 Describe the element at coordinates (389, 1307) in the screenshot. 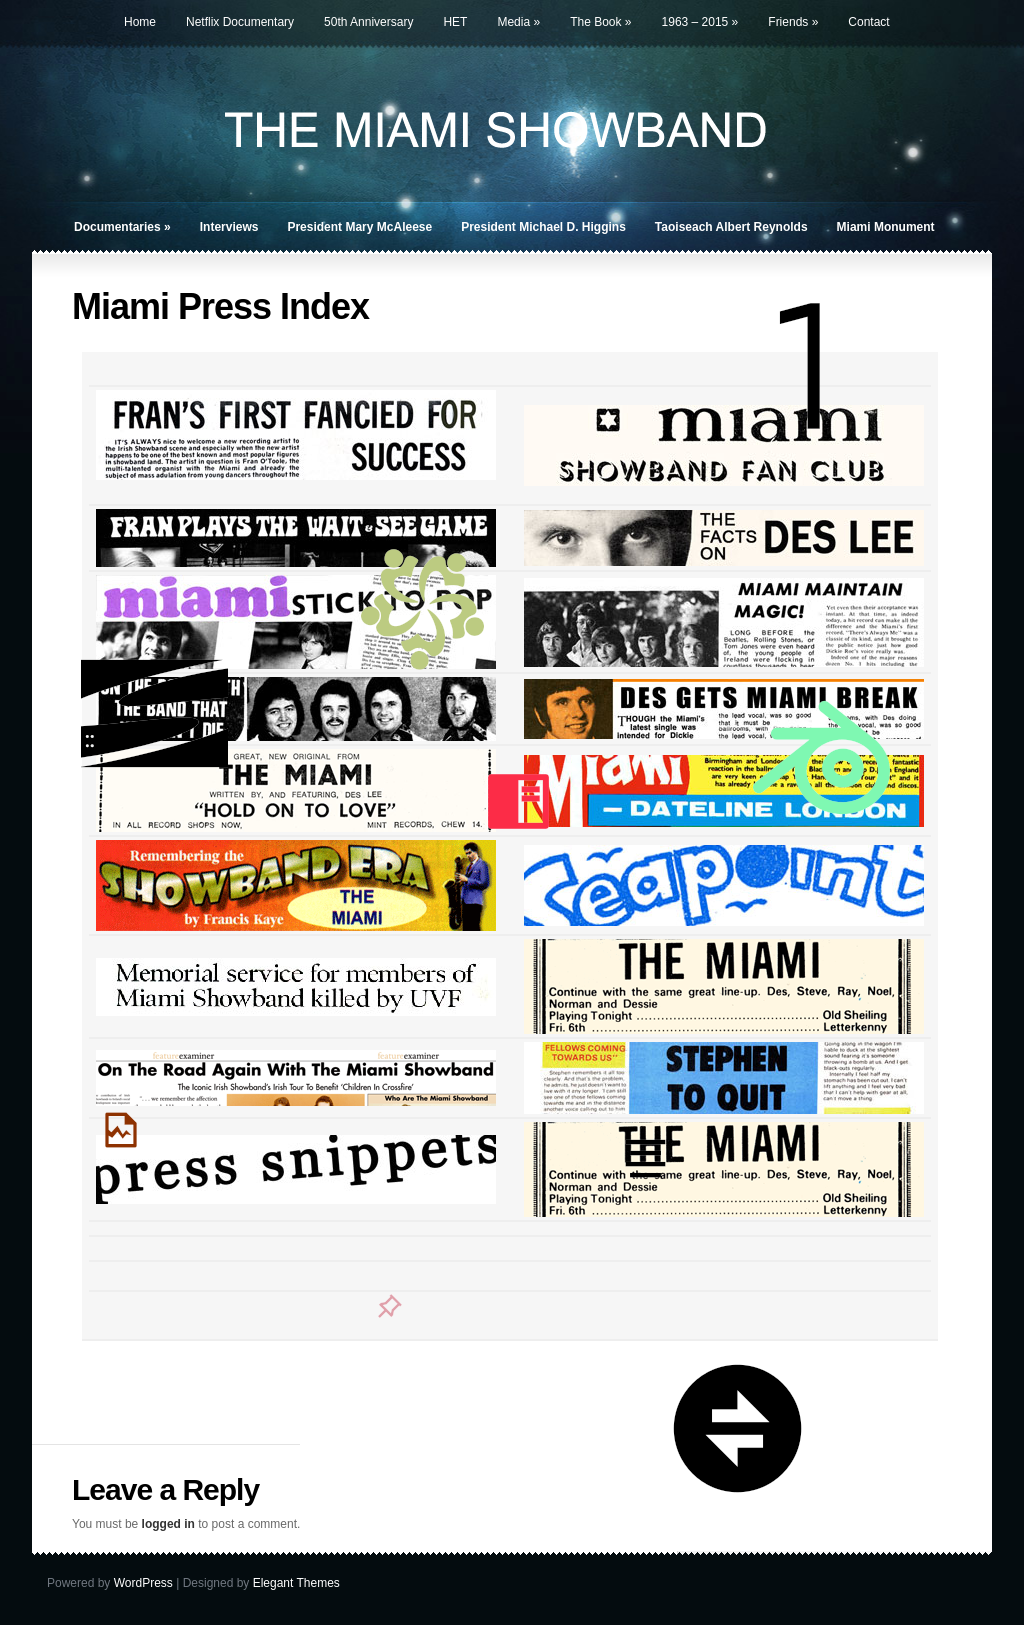

I see `pin an item for quick access` at that location.